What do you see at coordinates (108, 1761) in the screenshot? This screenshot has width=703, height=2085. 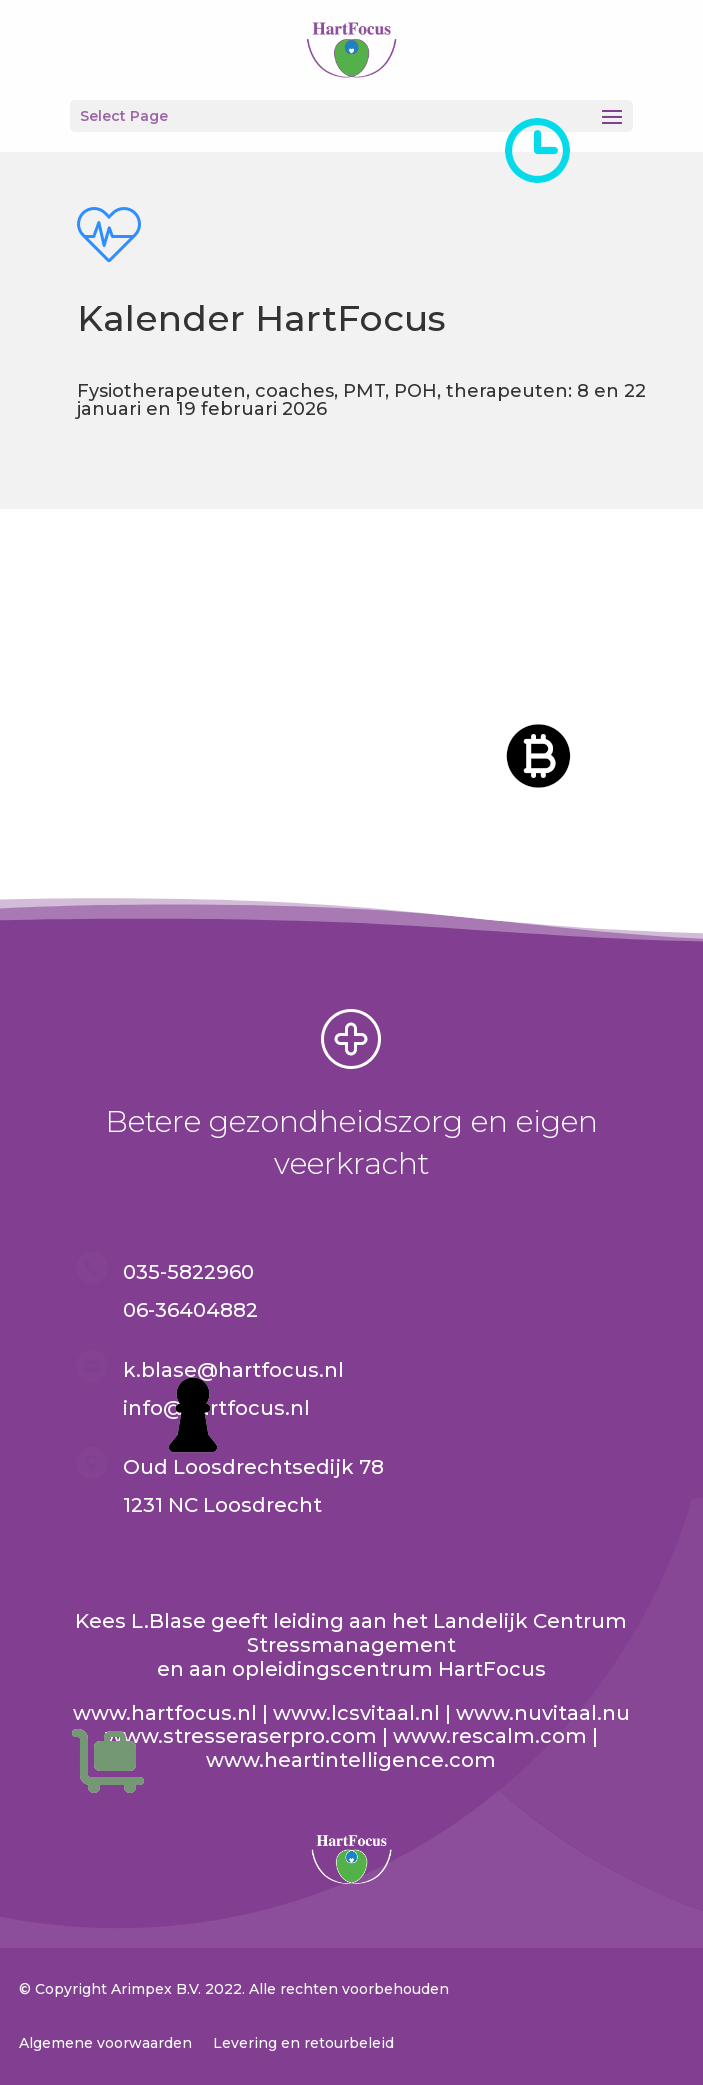 I see `luggage cart or baggage trolley` at bounding box center [108, 1761].